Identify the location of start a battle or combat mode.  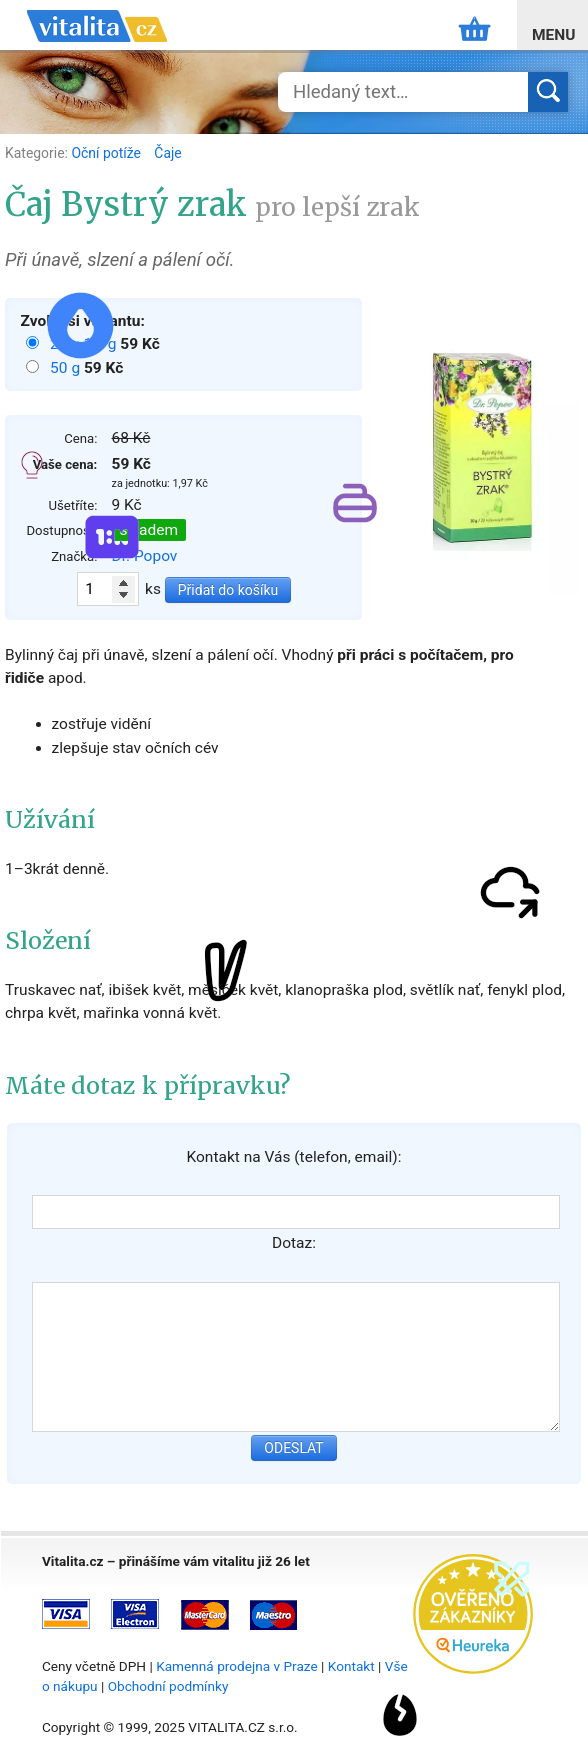
(512, 1579).